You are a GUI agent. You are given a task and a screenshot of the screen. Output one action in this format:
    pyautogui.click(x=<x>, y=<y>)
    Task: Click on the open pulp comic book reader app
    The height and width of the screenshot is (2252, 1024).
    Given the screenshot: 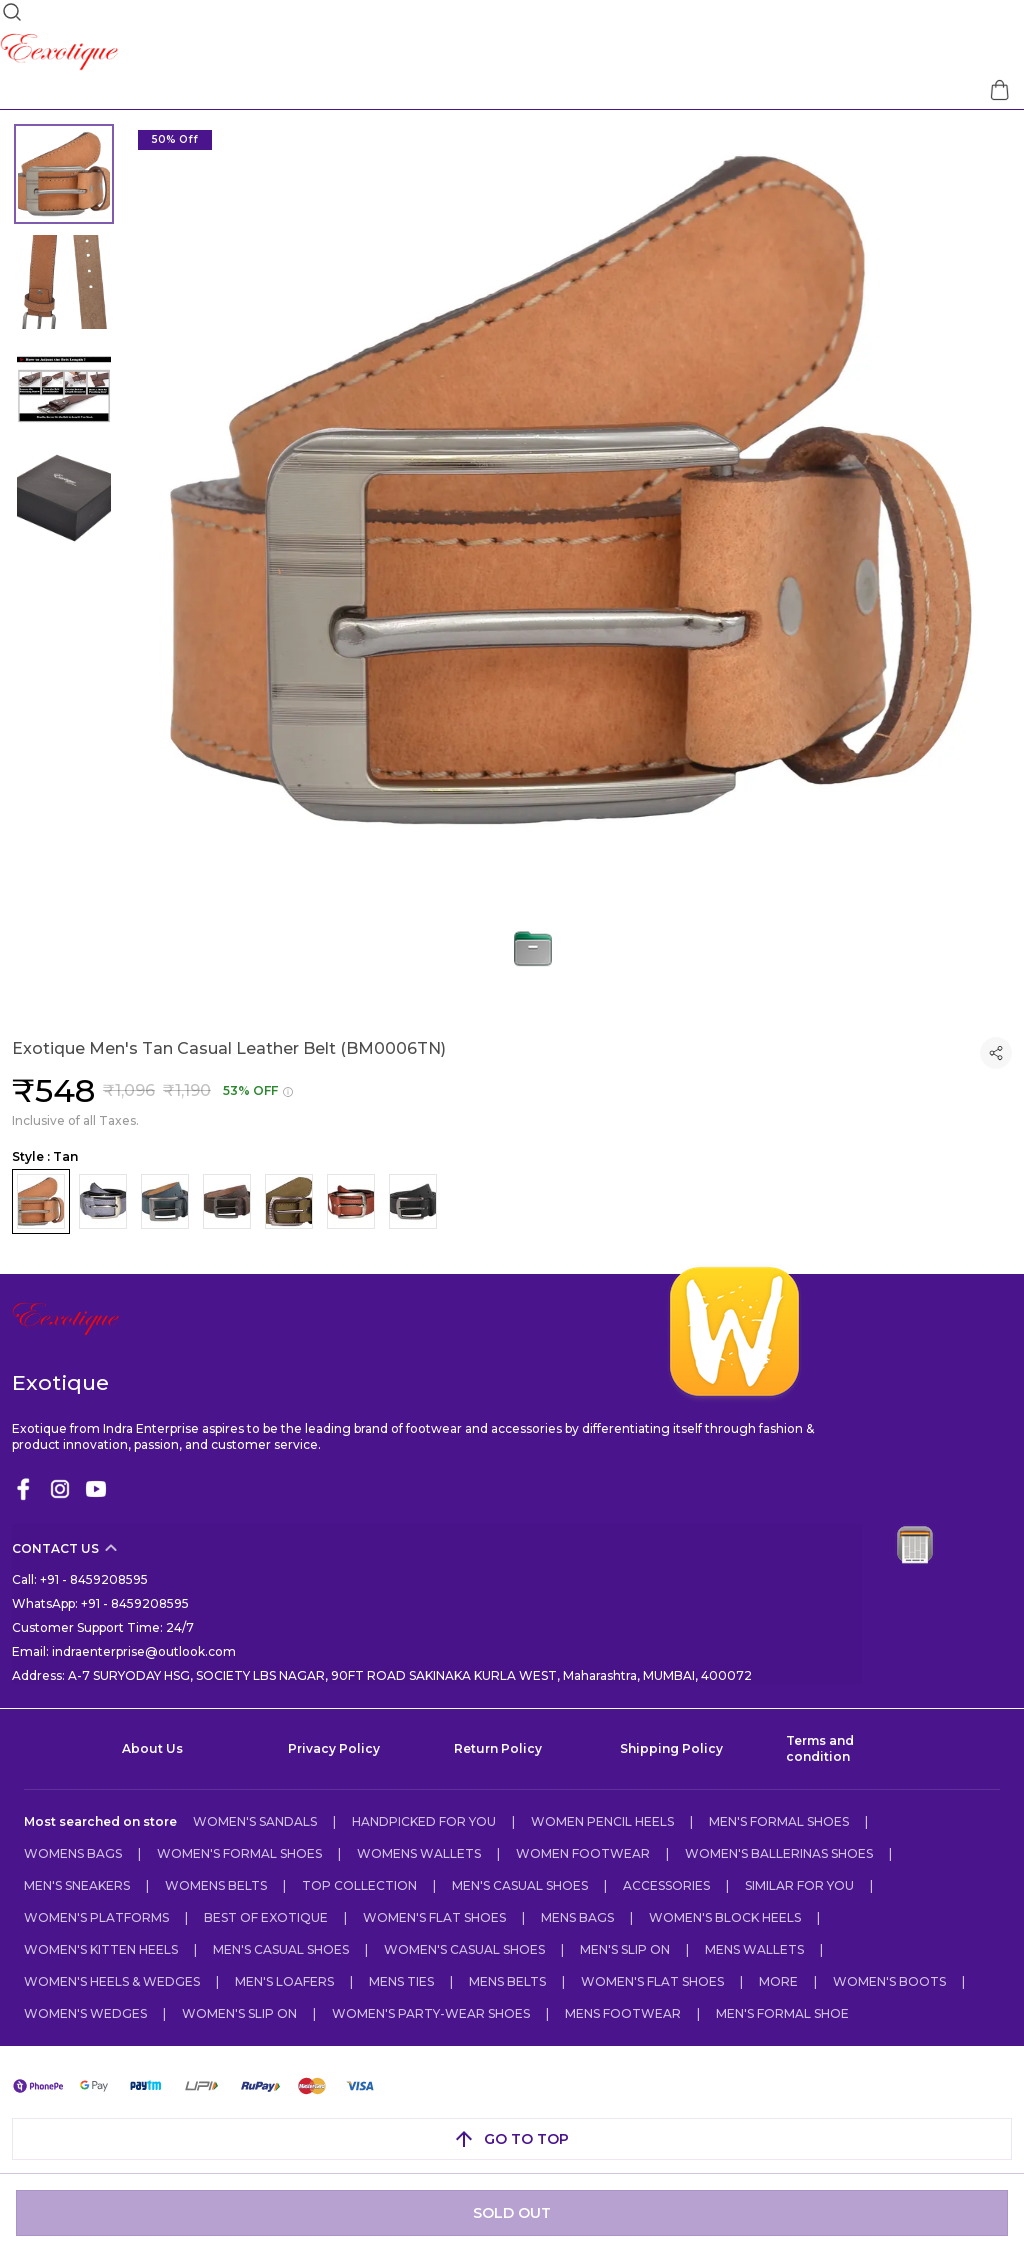 What is the action you would take?
    pyautogui.click(x=915, y=1544)
    